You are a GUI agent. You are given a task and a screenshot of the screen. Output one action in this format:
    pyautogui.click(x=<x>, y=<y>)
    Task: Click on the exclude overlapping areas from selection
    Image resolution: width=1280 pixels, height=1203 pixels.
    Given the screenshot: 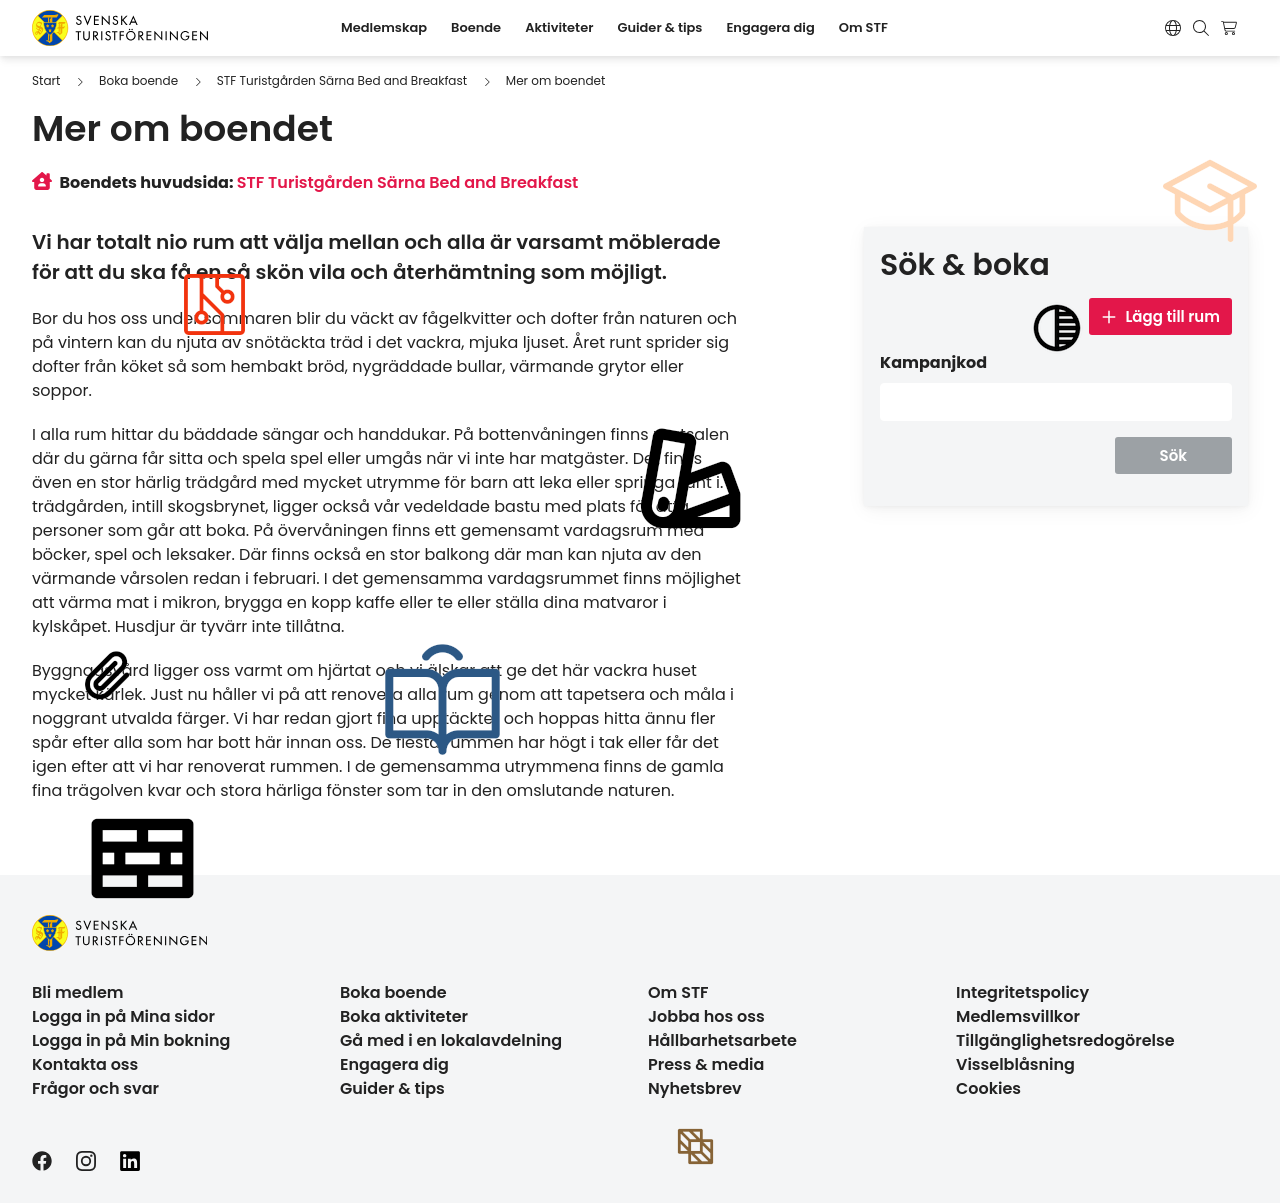 What is the action you would take?
    pyautogui.click(x=695, y=1146)
    